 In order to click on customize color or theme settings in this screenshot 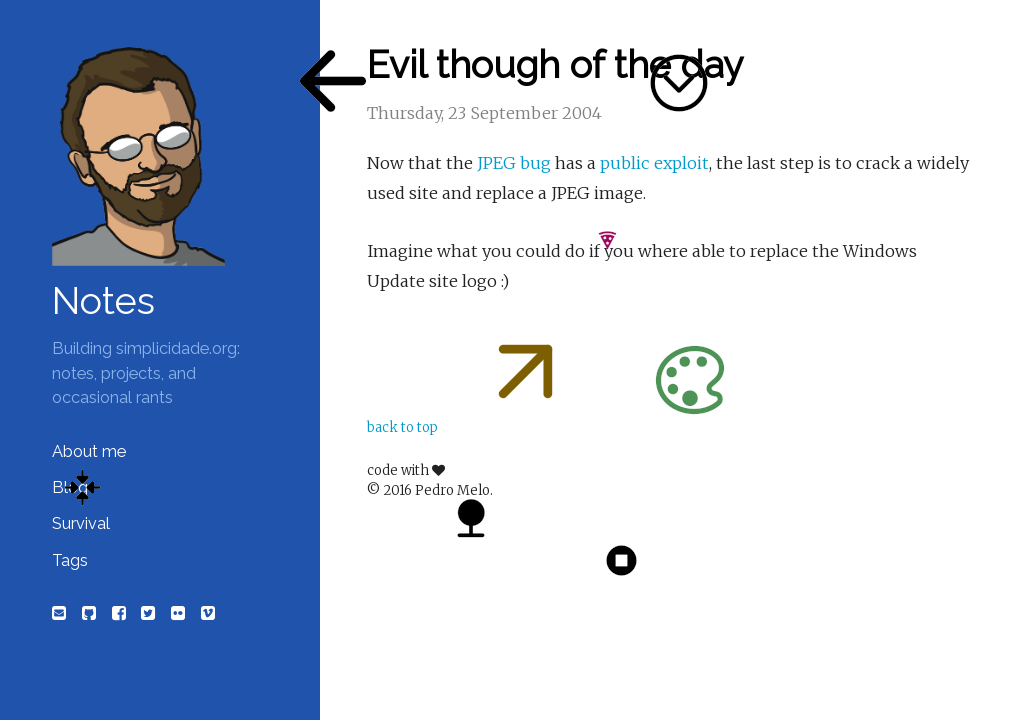, I will do `click(690, 380)`.